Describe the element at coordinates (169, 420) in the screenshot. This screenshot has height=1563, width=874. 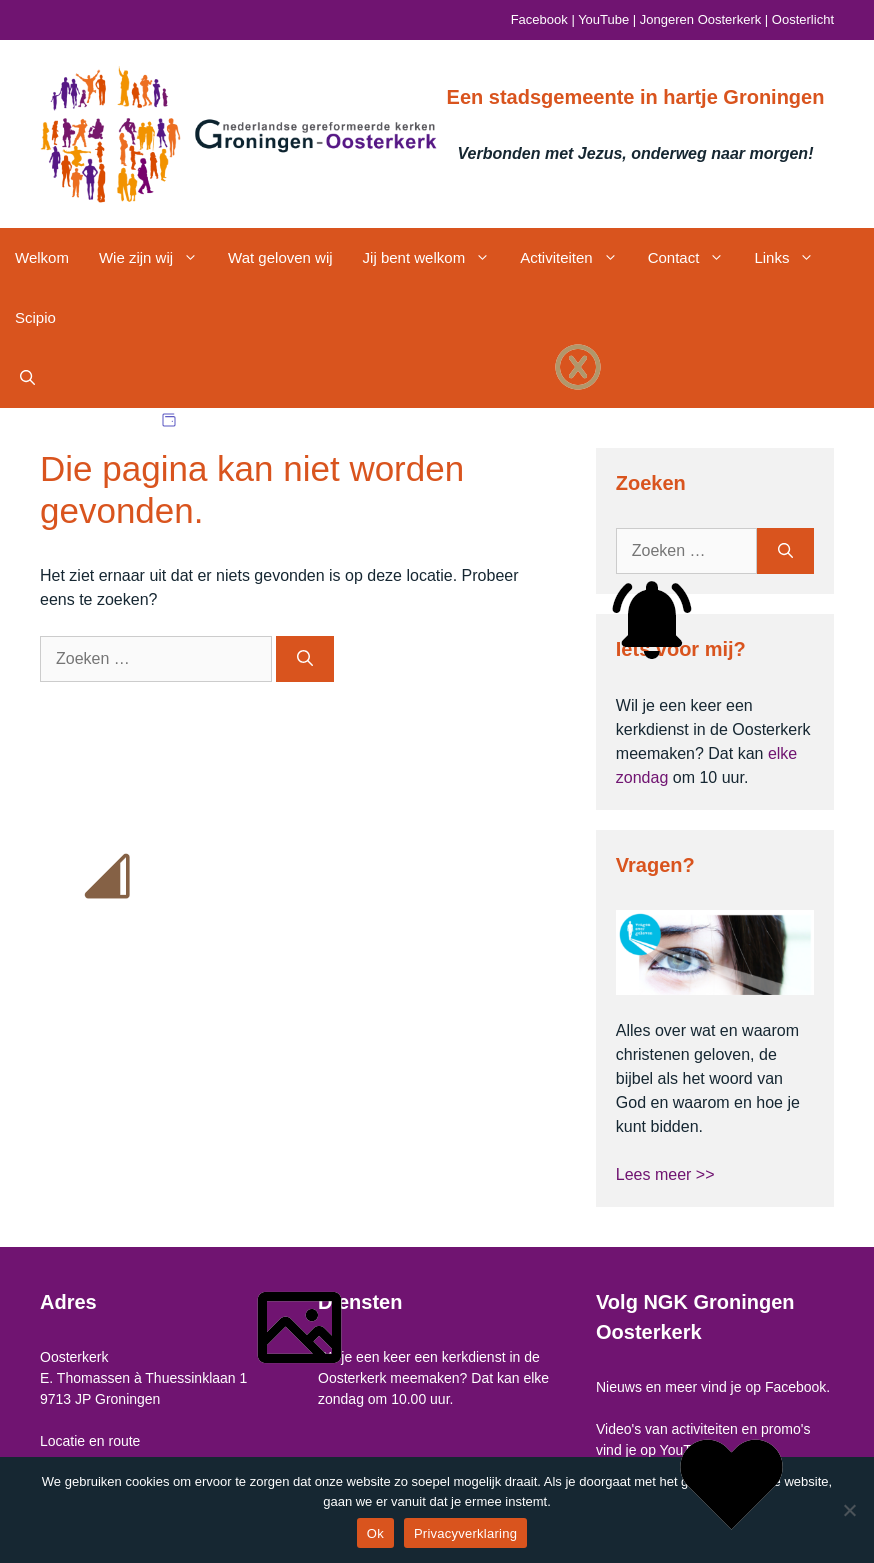
I see `access your wallet or payment methods` at that location.